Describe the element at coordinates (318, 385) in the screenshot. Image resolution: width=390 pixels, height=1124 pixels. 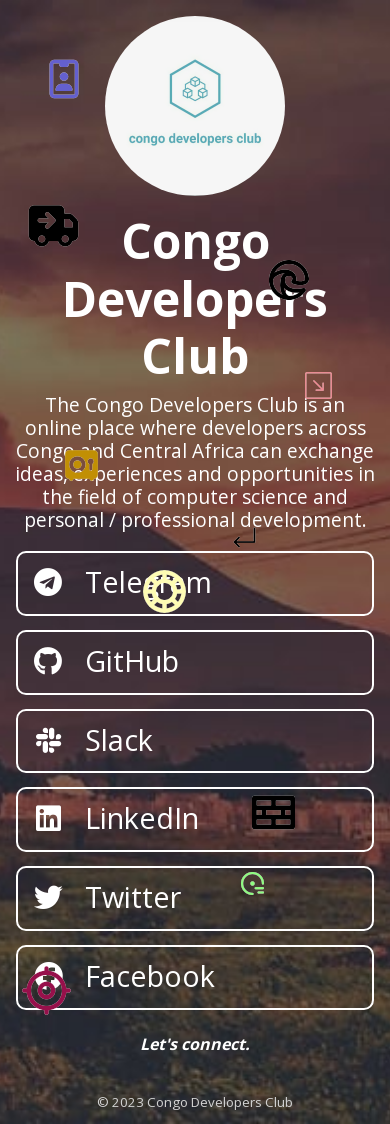
I see `navigate to bottom-right corner` at that location.